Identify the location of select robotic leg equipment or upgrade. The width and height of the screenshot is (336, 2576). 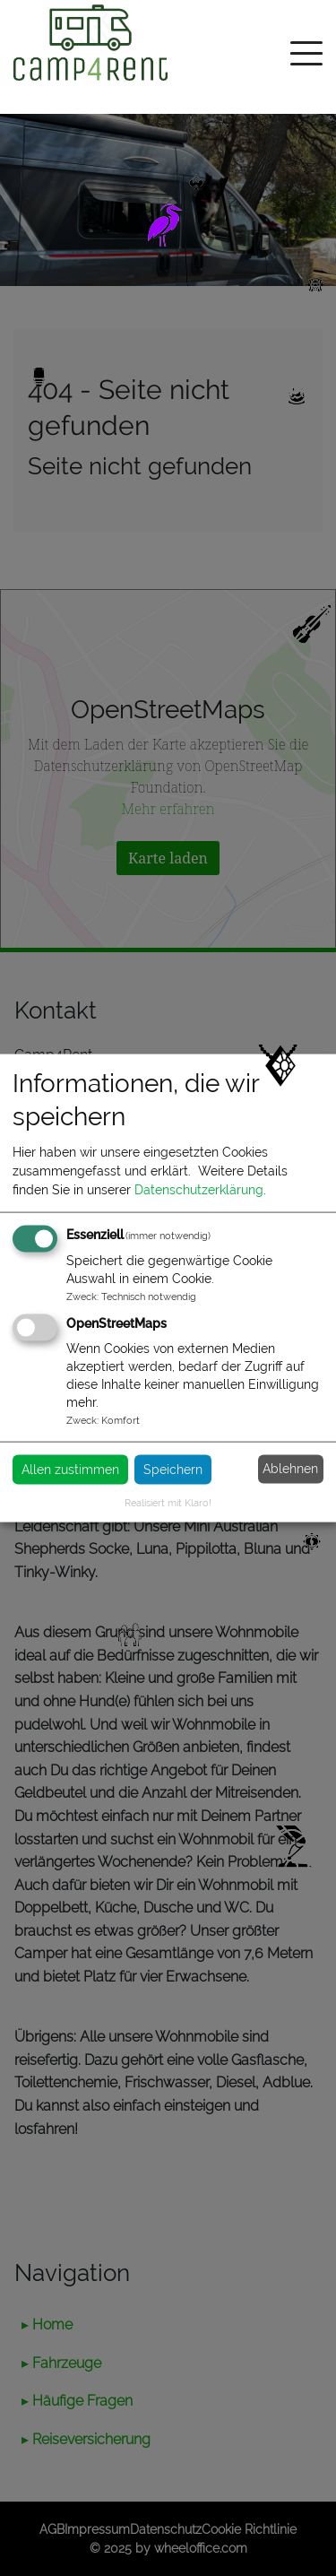
(294, 1846).